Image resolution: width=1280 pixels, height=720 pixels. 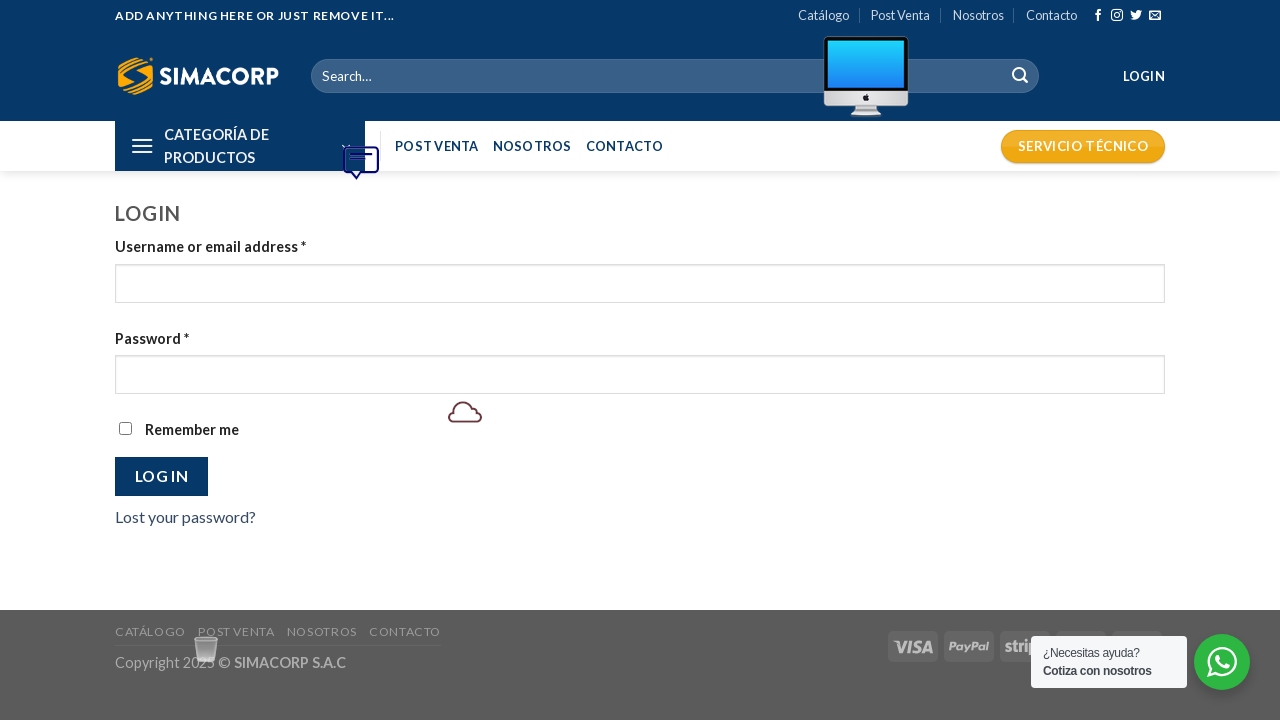 I want to click on access desktop or computer settings, so click(x=866, y=77).